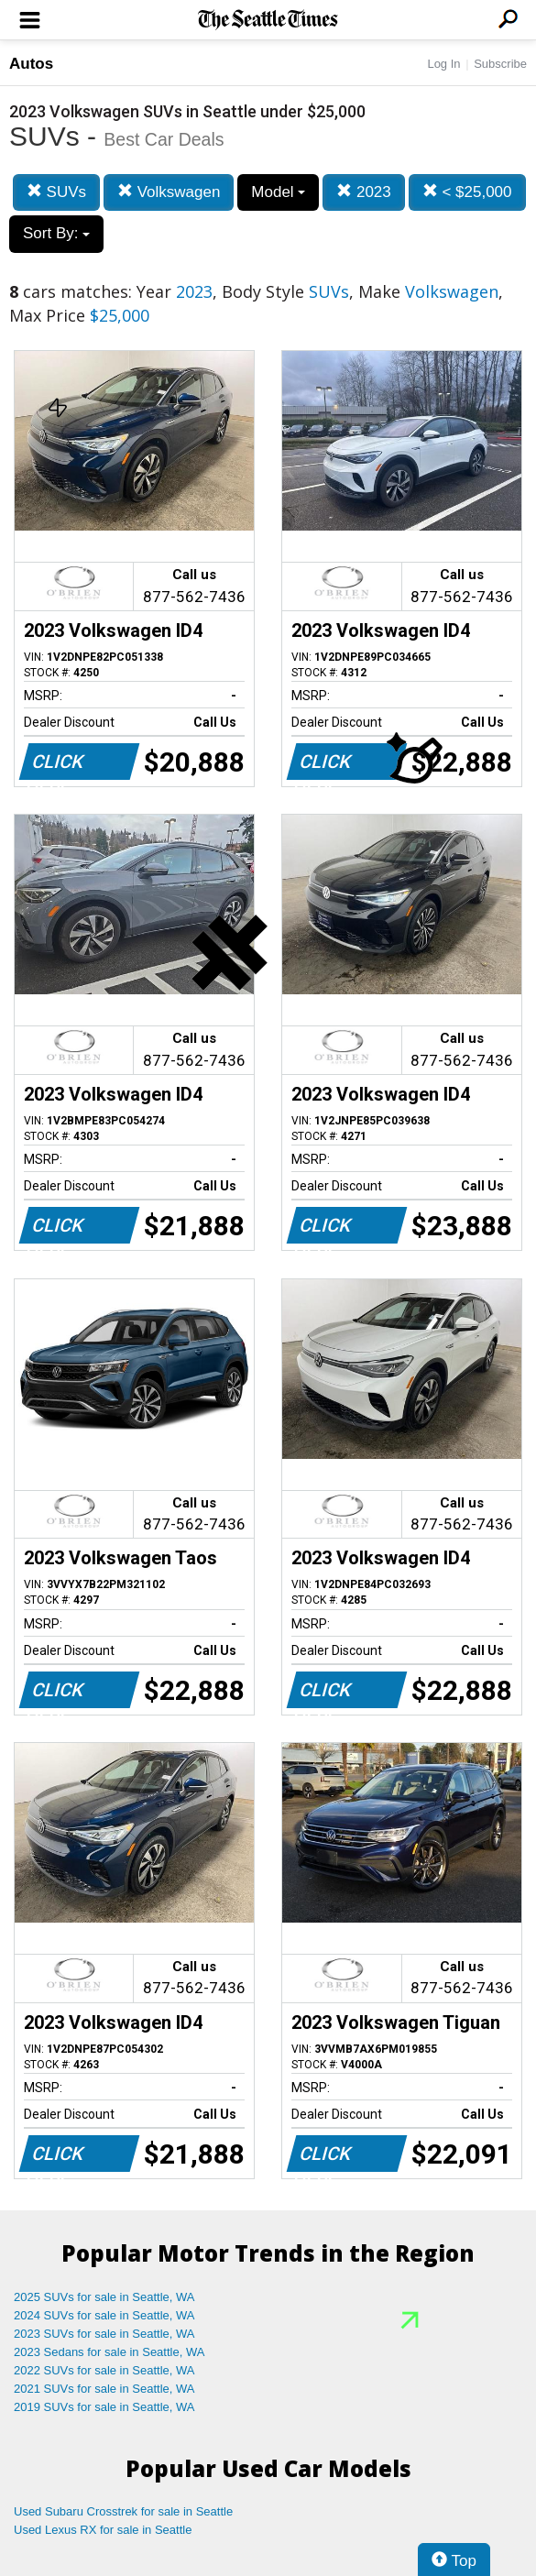 This screenshot has width=536, height=2576. Describe the element at coordinates (58, 408) in the screenshot. I see `supabase logo` at that location.